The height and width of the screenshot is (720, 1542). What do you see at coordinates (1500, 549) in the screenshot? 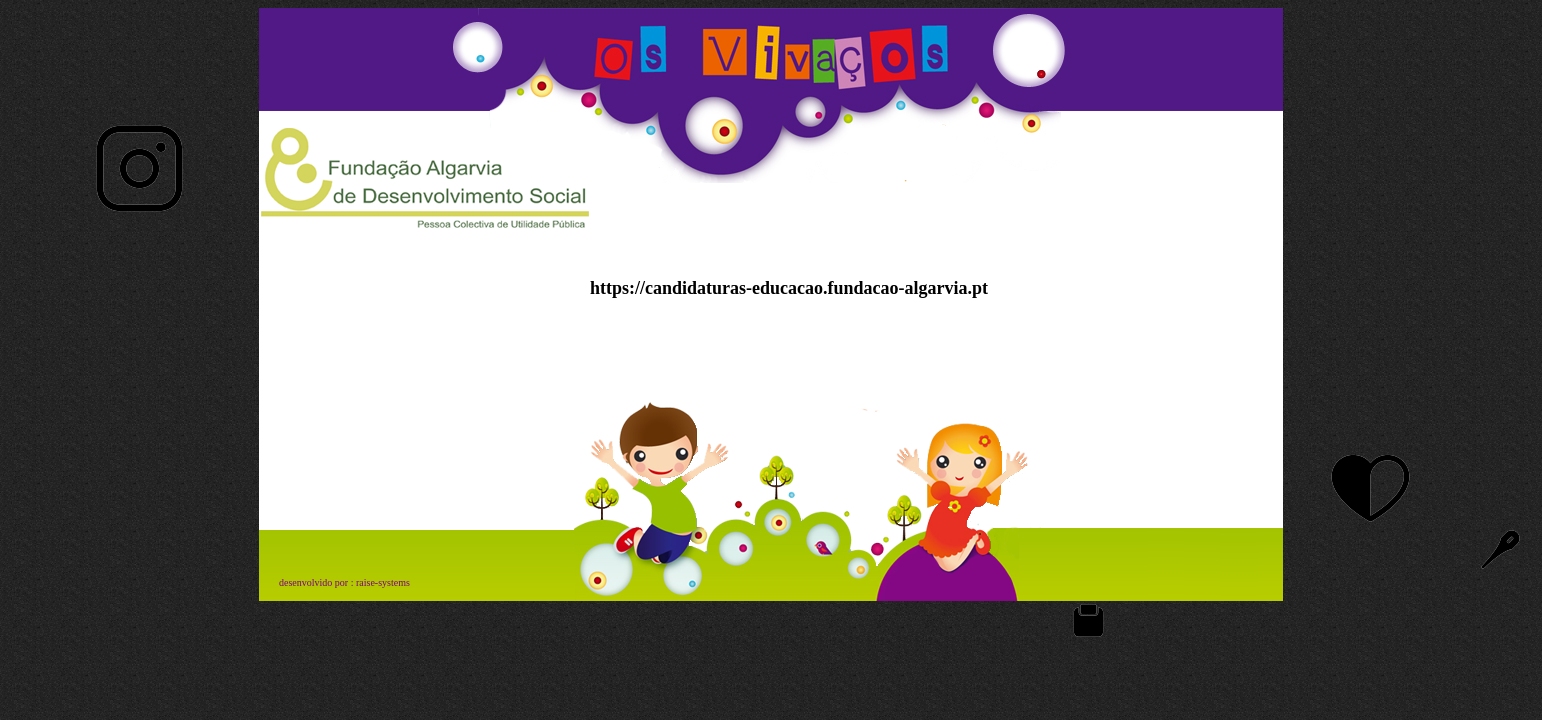
I see `access sewing or craft tools` at bounding box center [1500, 549].